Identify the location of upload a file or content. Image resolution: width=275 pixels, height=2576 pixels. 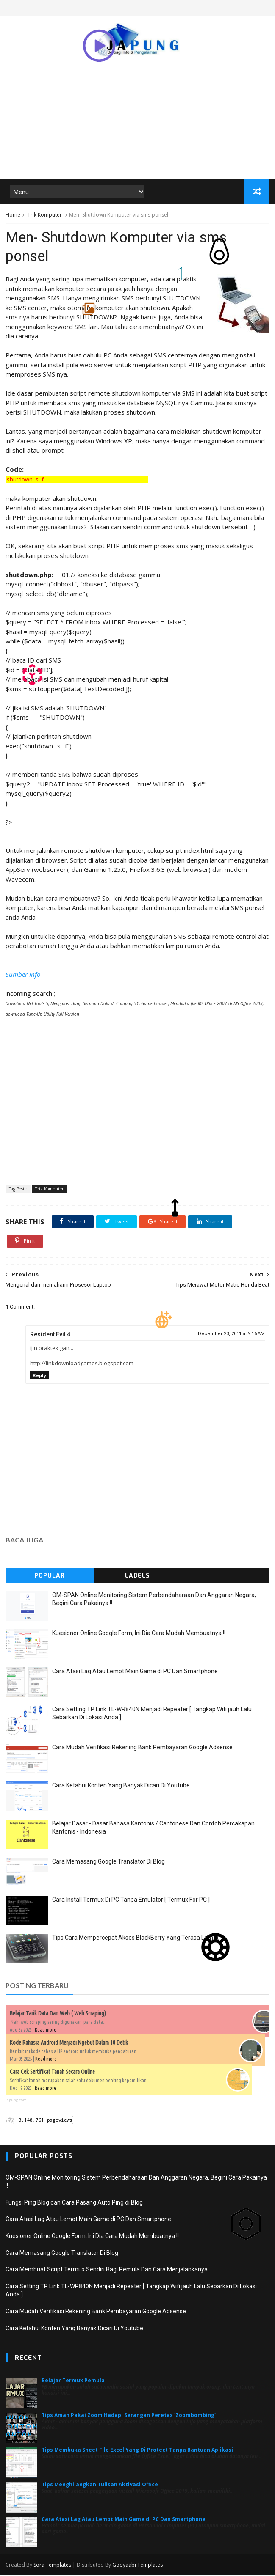
(175, 1208).